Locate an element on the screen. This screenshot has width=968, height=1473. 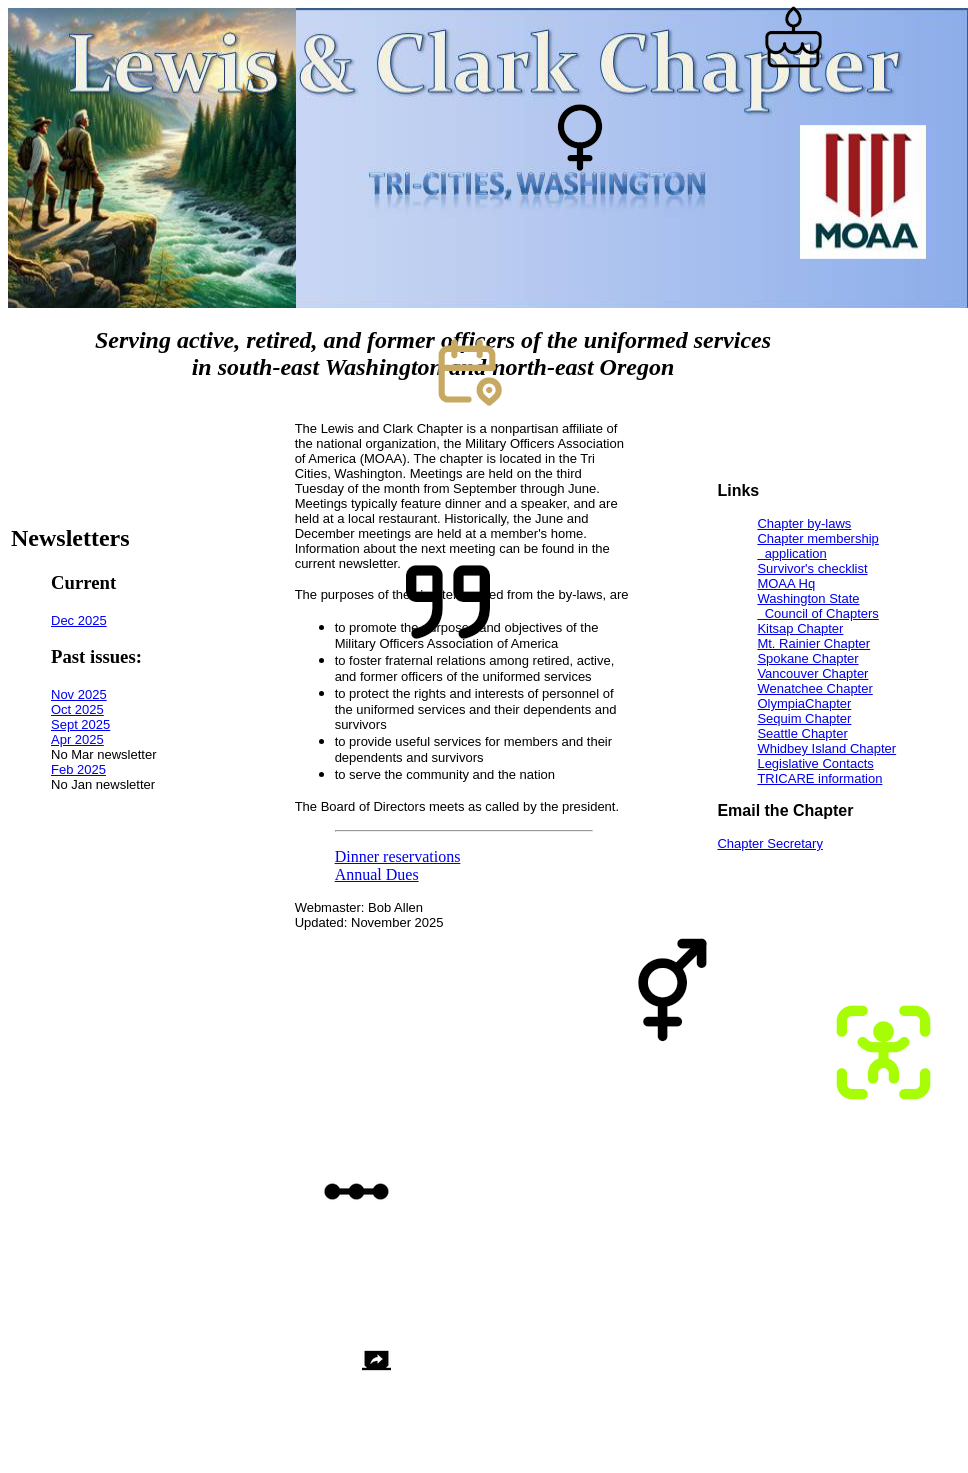
indicates female gender option is located at coordinates (580, 136).